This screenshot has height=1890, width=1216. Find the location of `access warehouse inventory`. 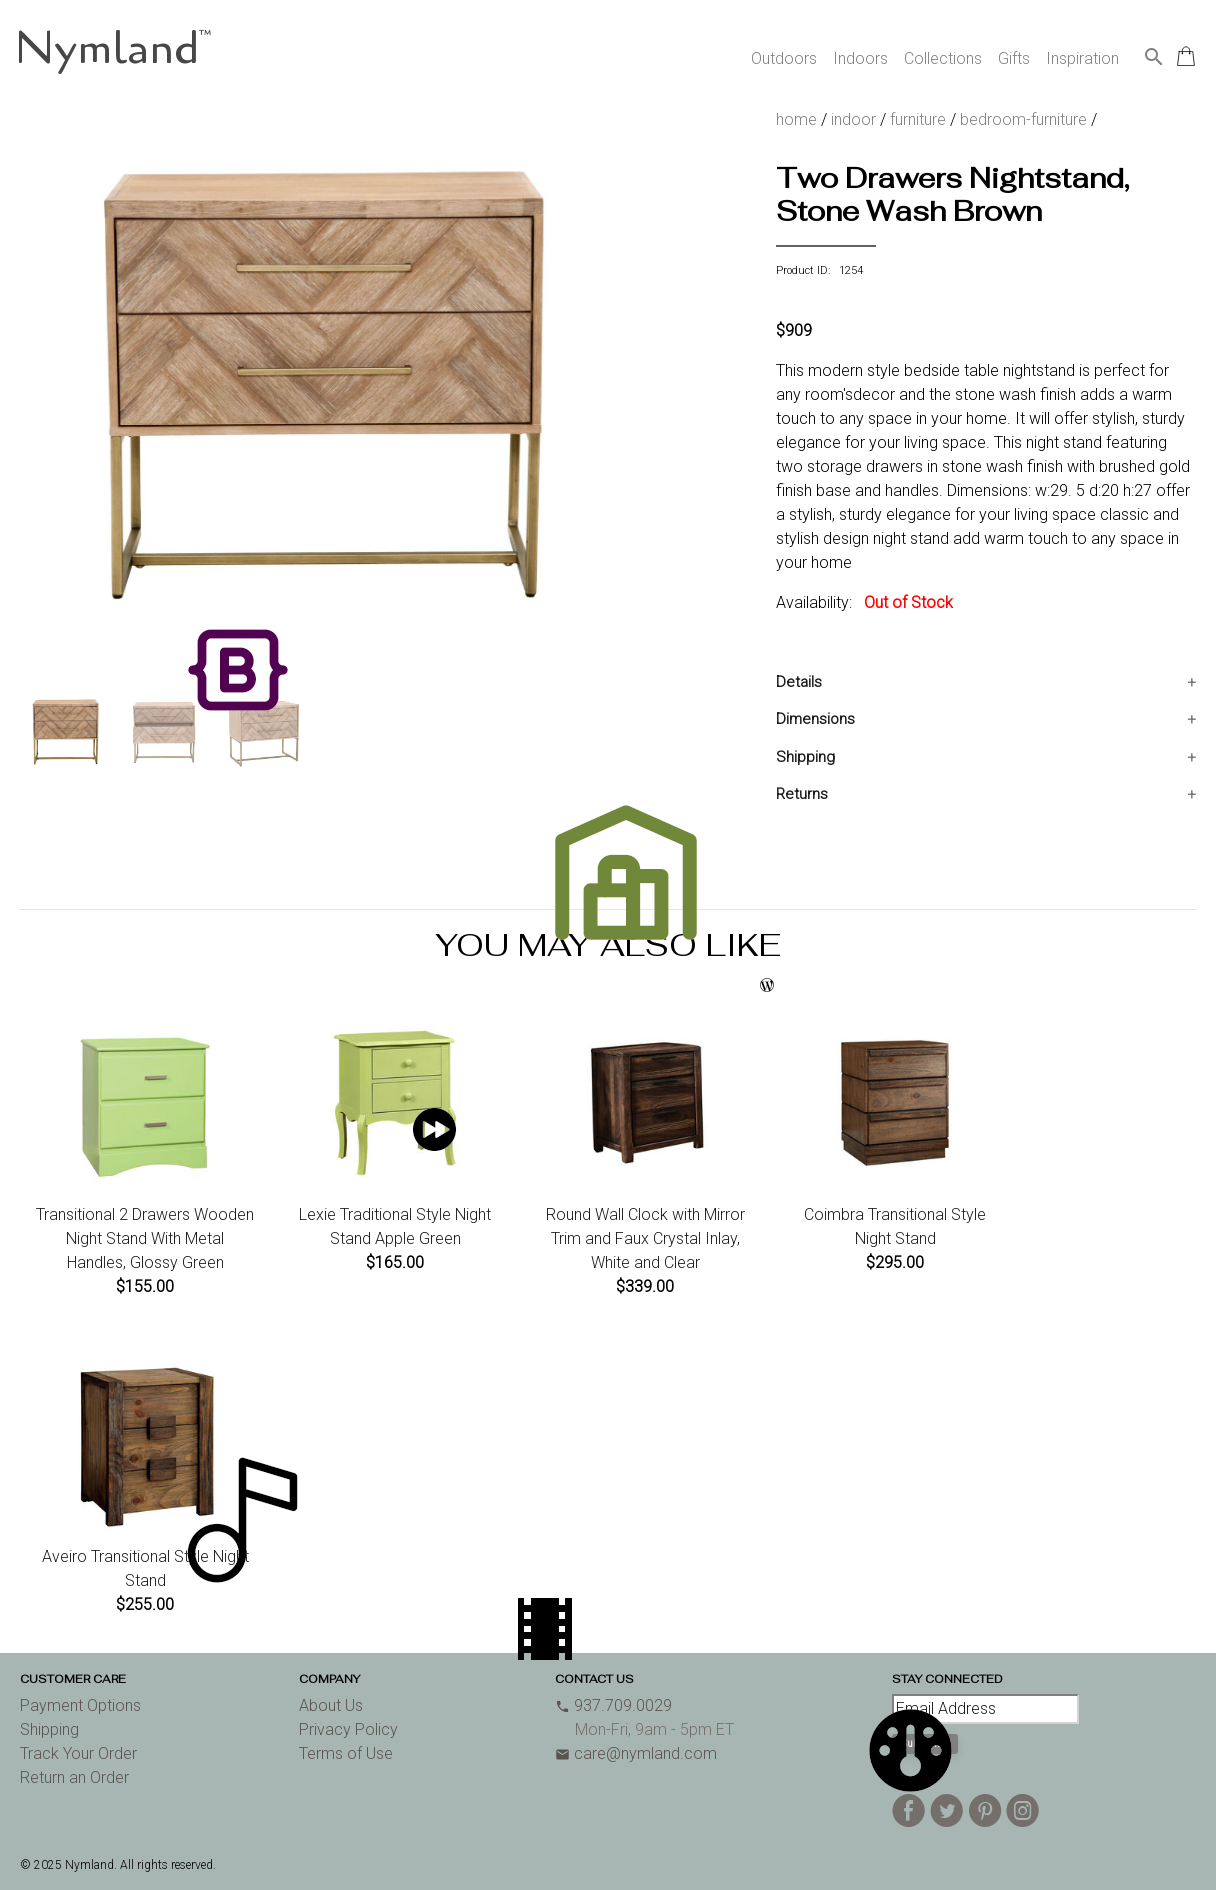

access warehouse inventory is located at coordinates (626, 869).